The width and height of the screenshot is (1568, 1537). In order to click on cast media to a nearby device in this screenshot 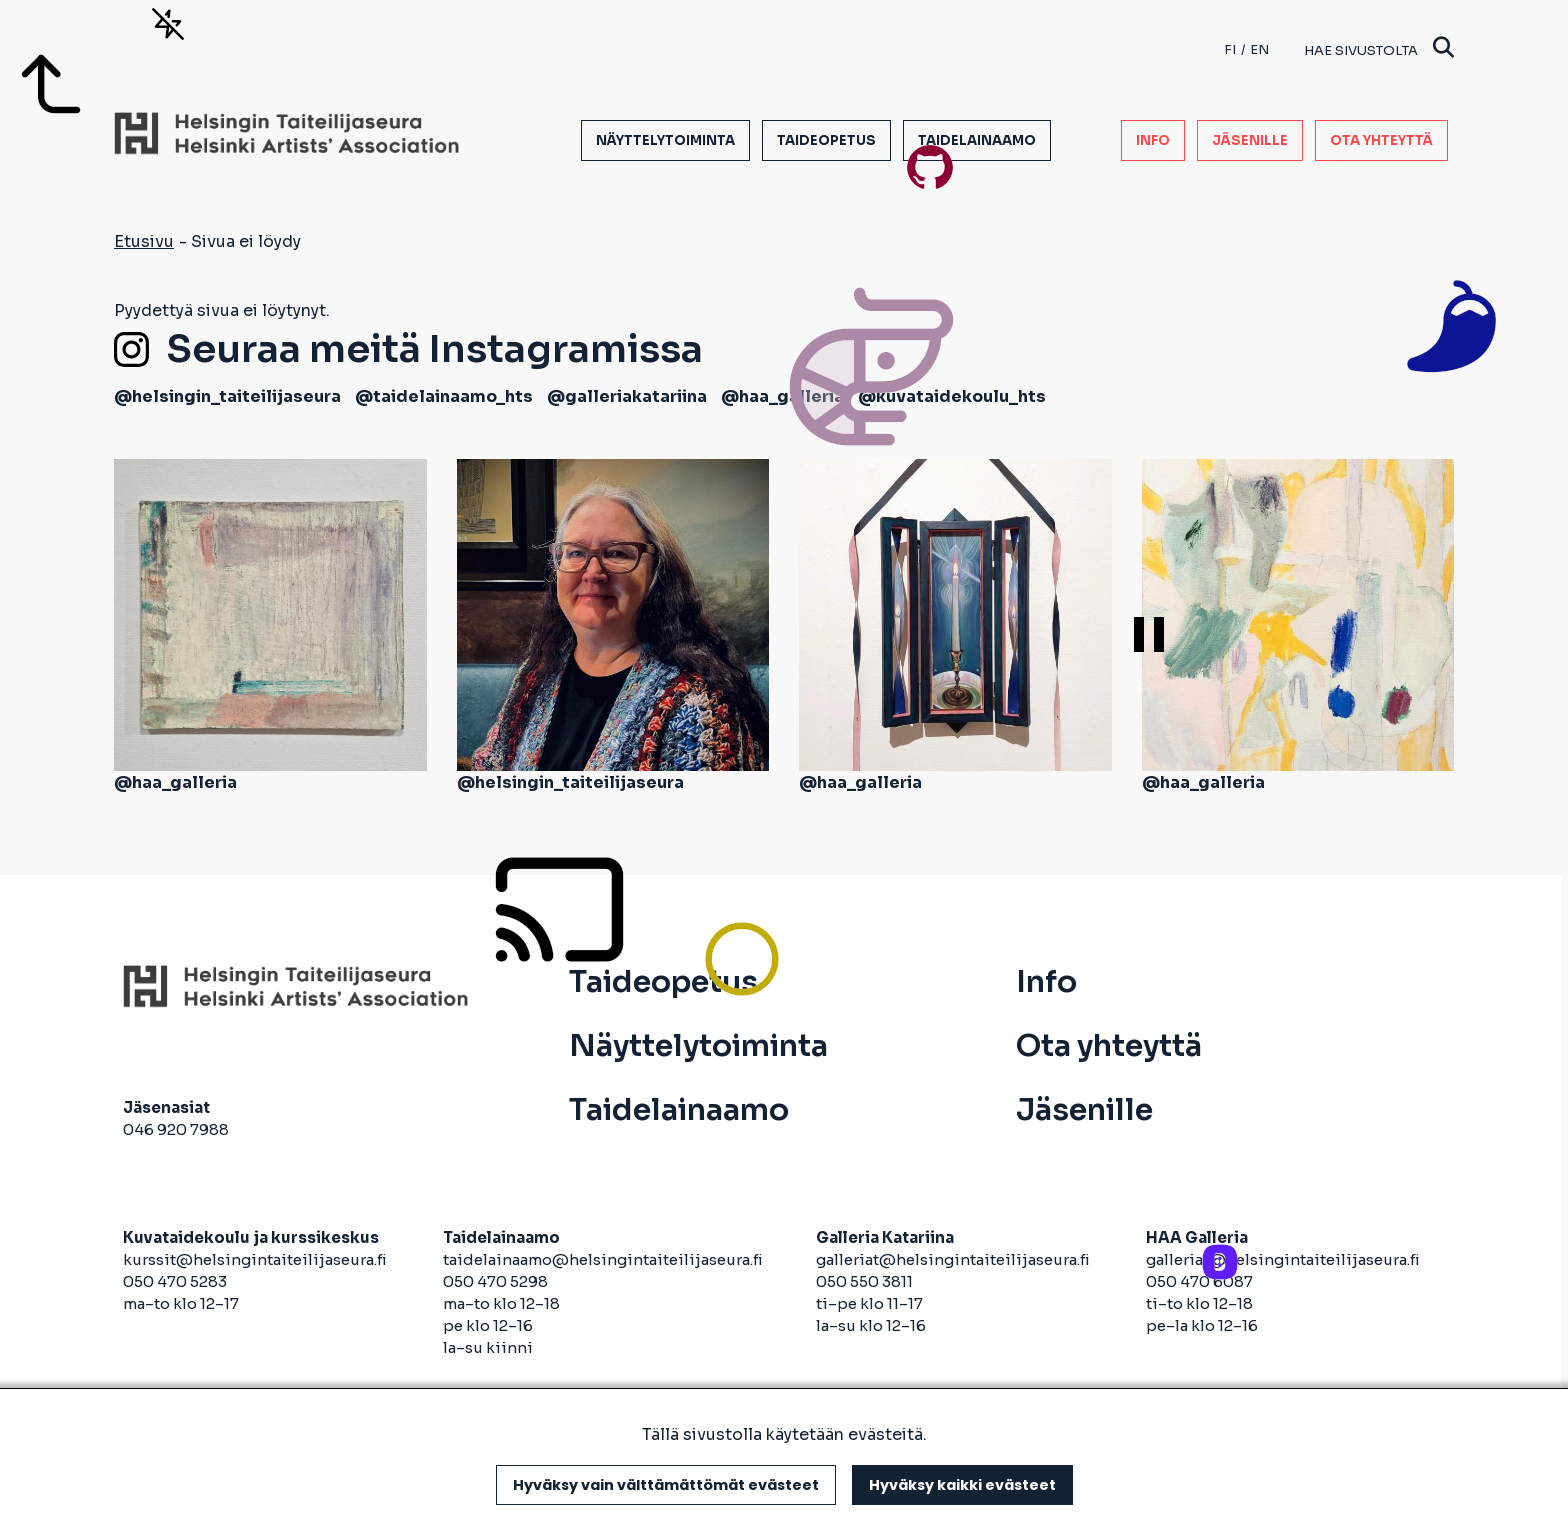, I will do `click(559, 909)`.